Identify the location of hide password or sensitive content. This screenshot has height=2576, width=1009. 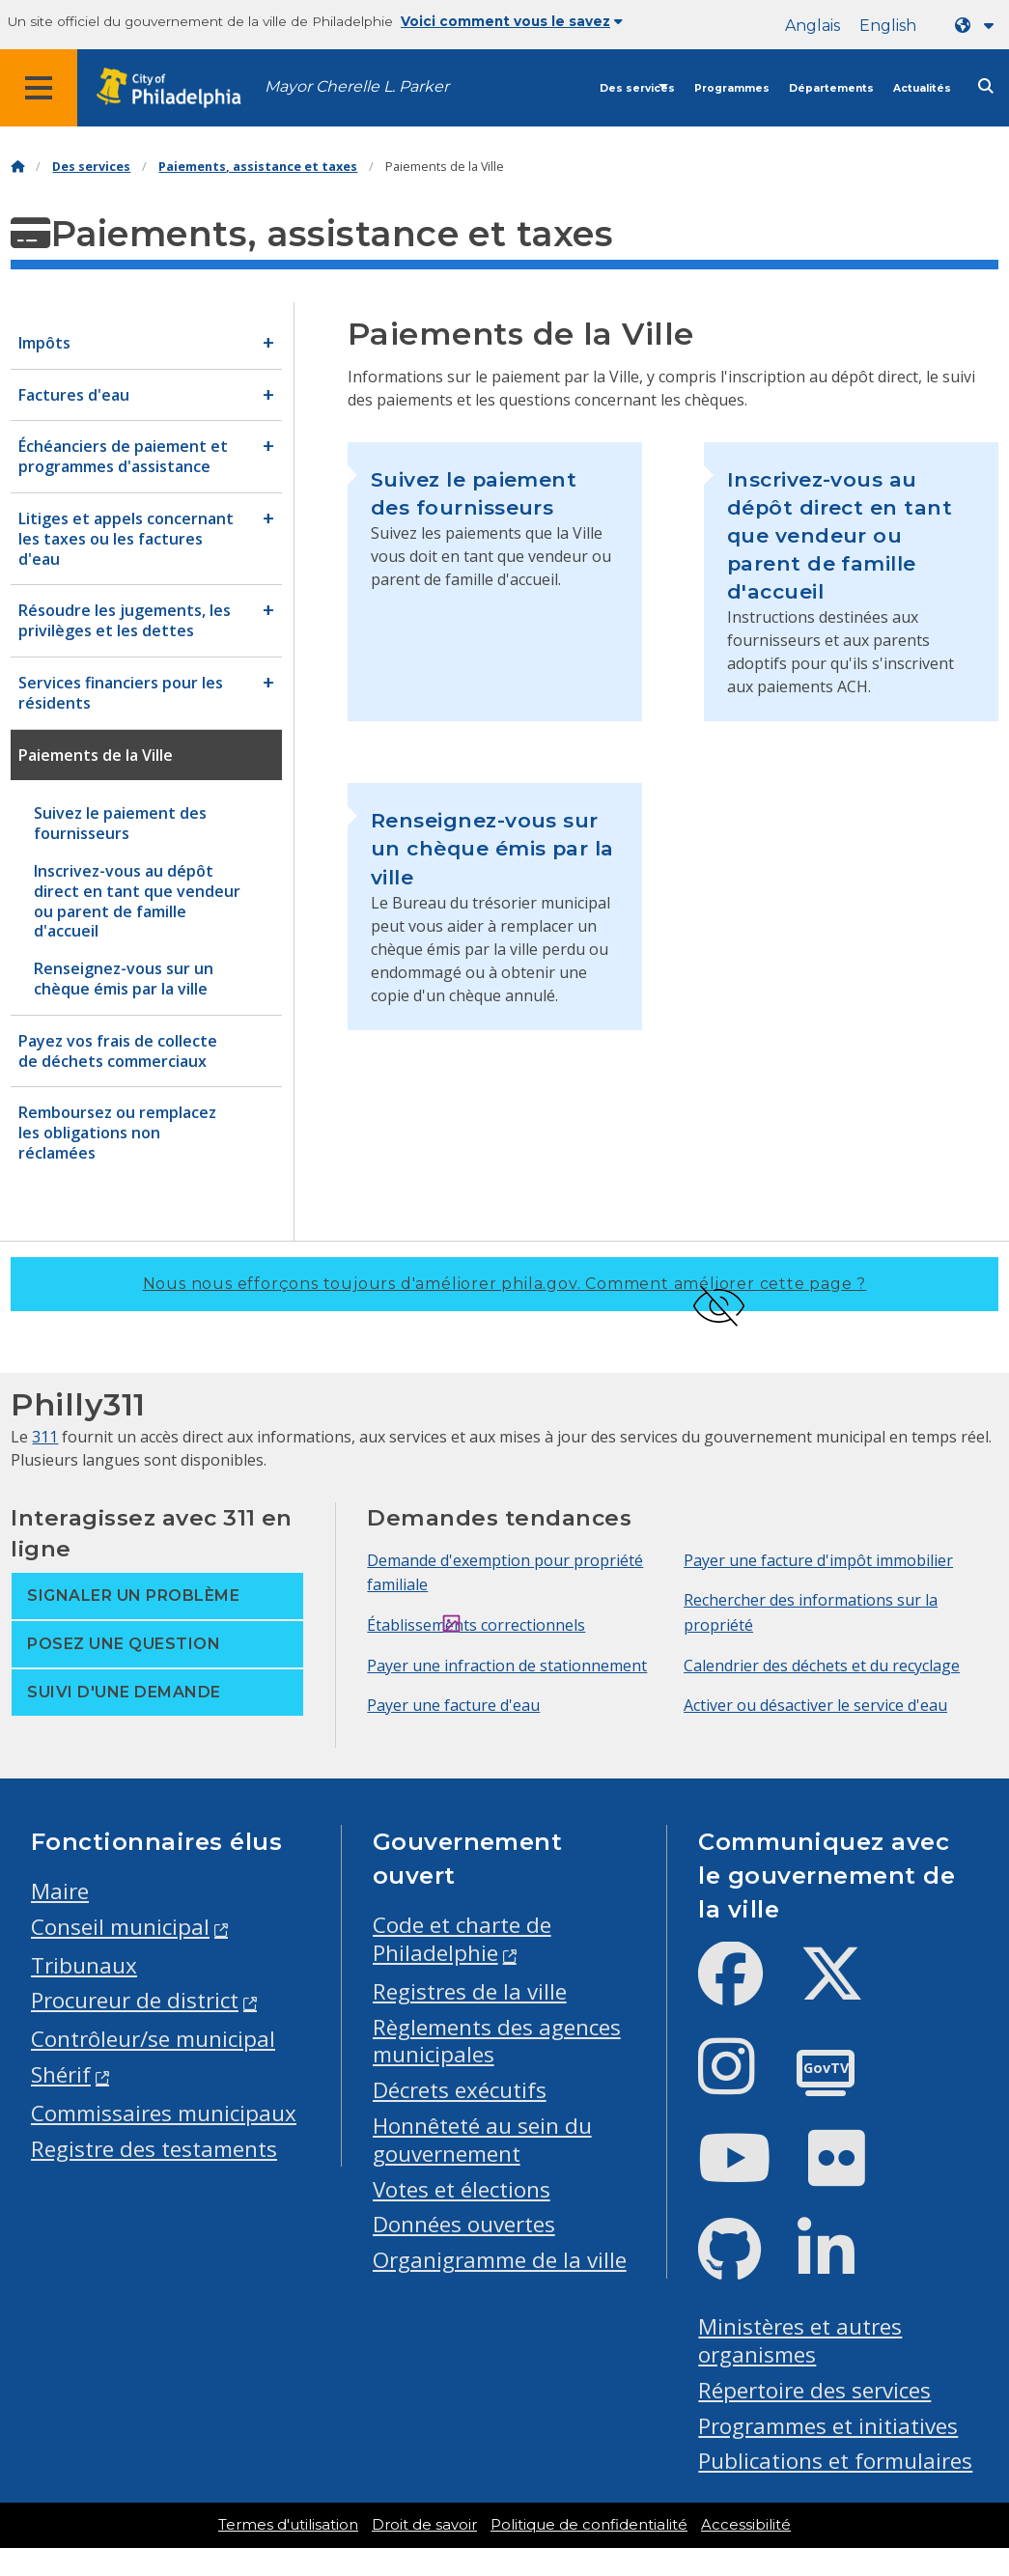
(718, 1305).